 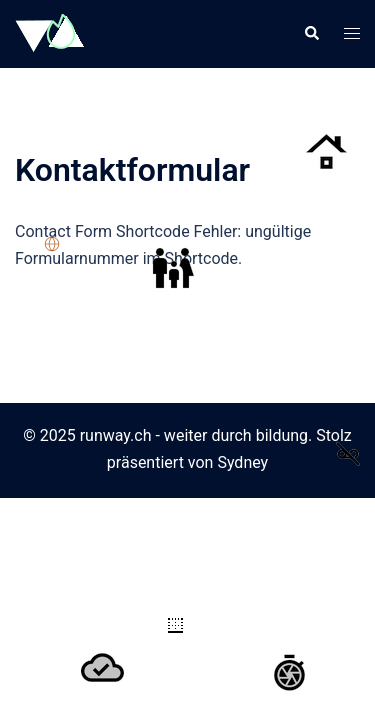 I want to click on indicates trending or popular content, so click(x=61, y=32).